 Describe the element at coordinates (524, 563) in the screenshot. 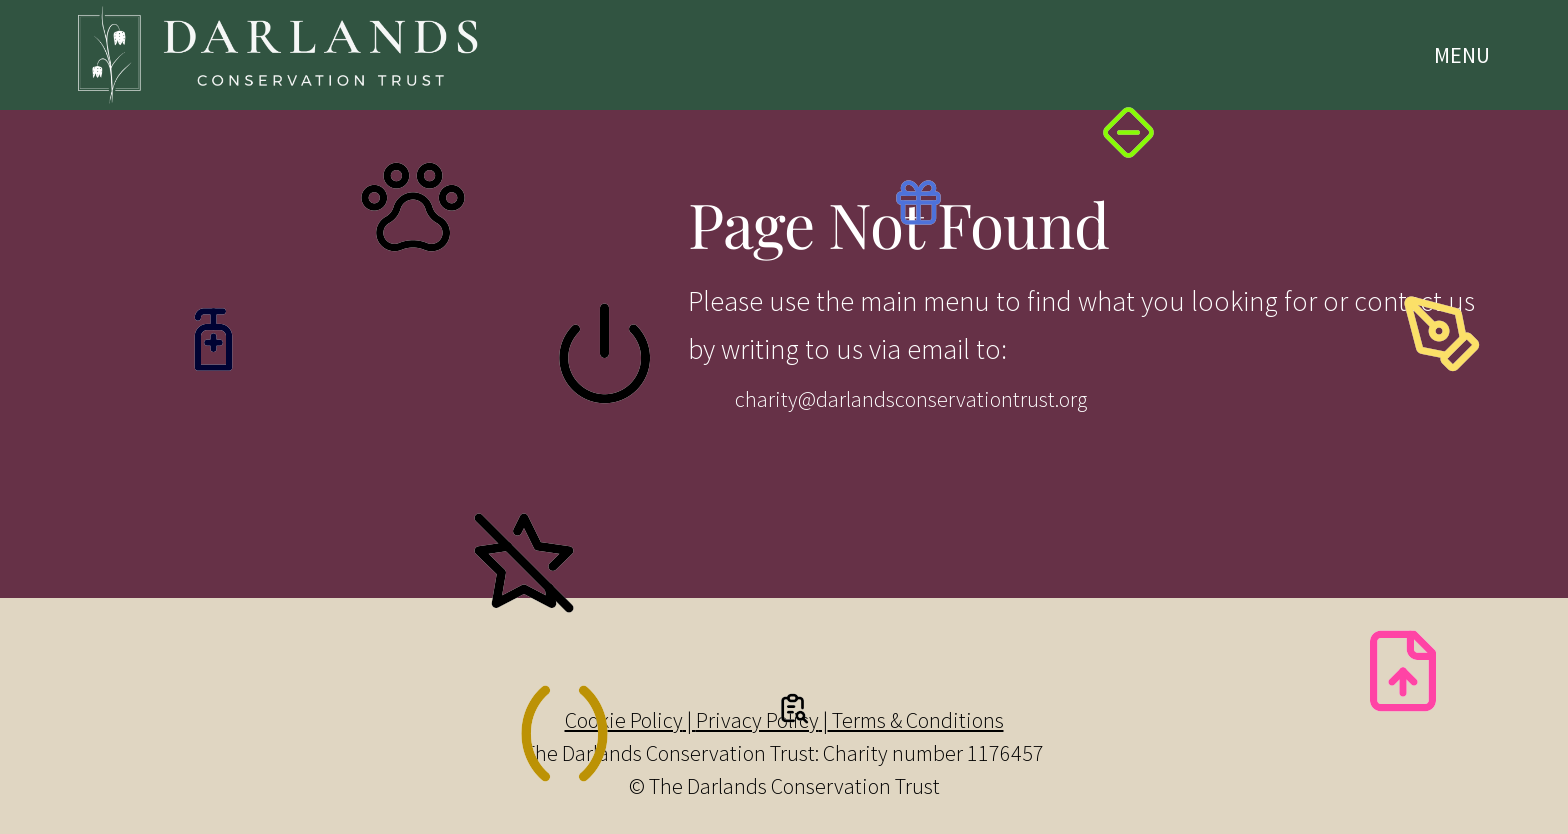

I see `remove from favorites` at that location.